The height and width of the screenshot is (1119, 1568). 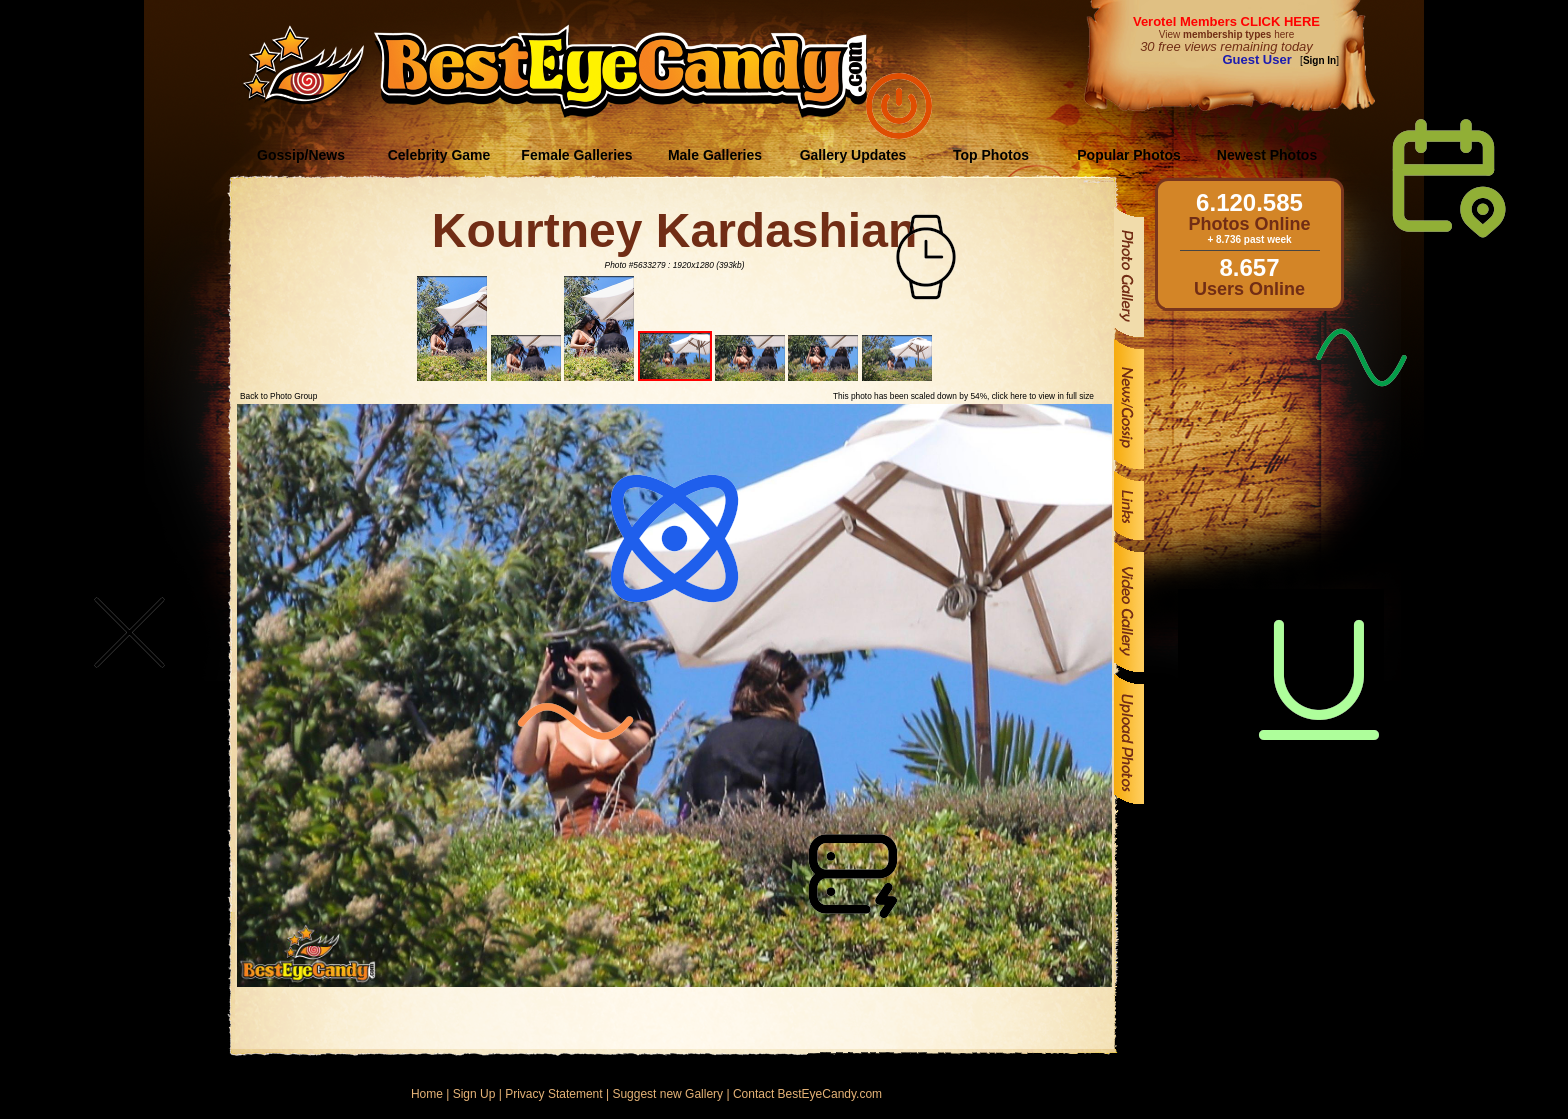 I want to click on pin an event to a specific location, so click(x=1443, y=175).